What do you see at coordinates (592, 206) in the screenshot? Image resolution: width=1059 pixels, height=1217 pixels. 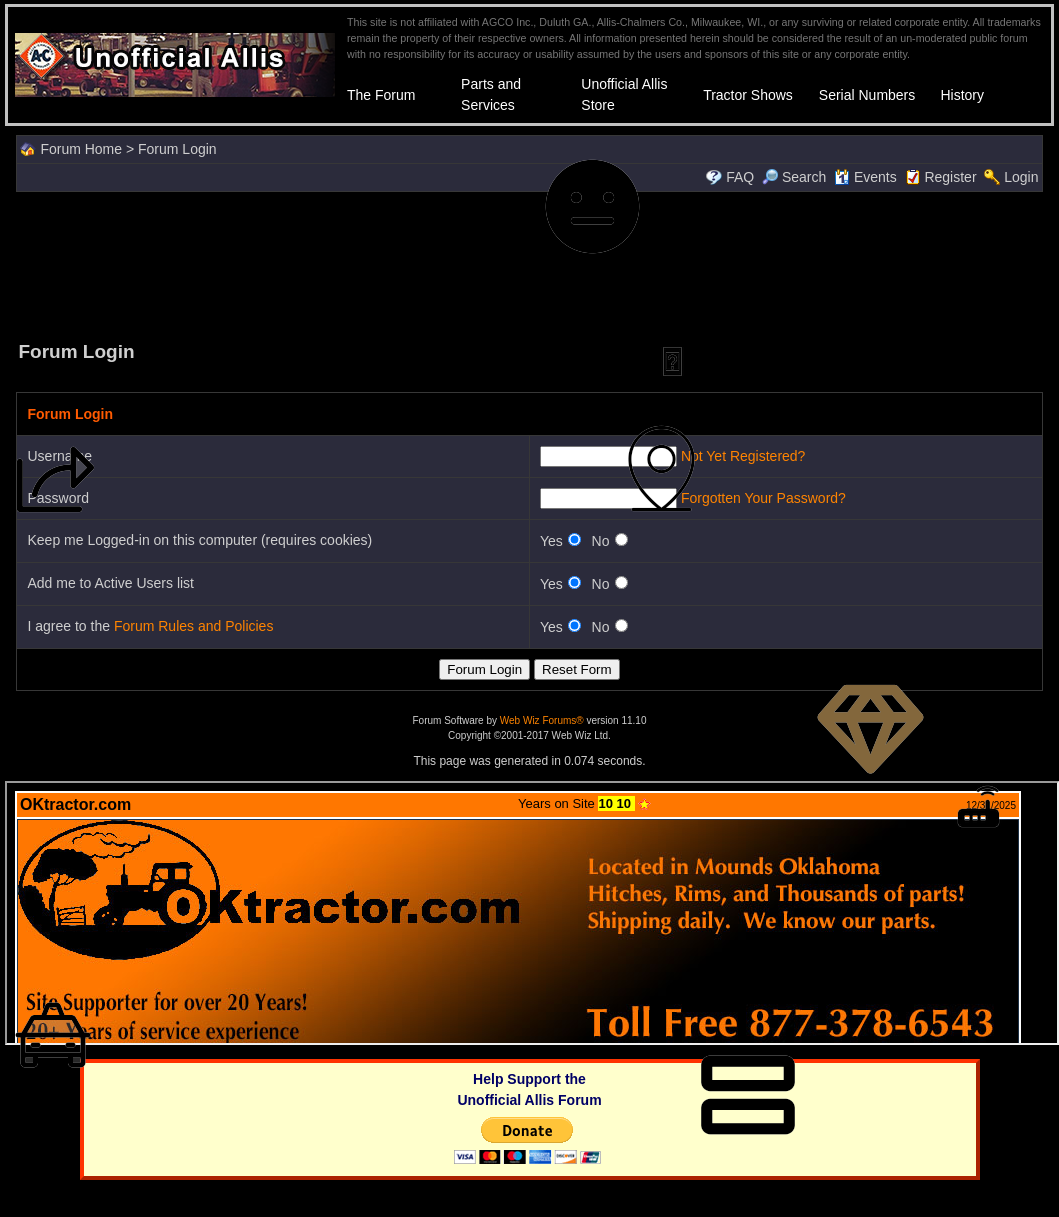 I see `rate experience as neutral or average` at bounding box center [592, 206].